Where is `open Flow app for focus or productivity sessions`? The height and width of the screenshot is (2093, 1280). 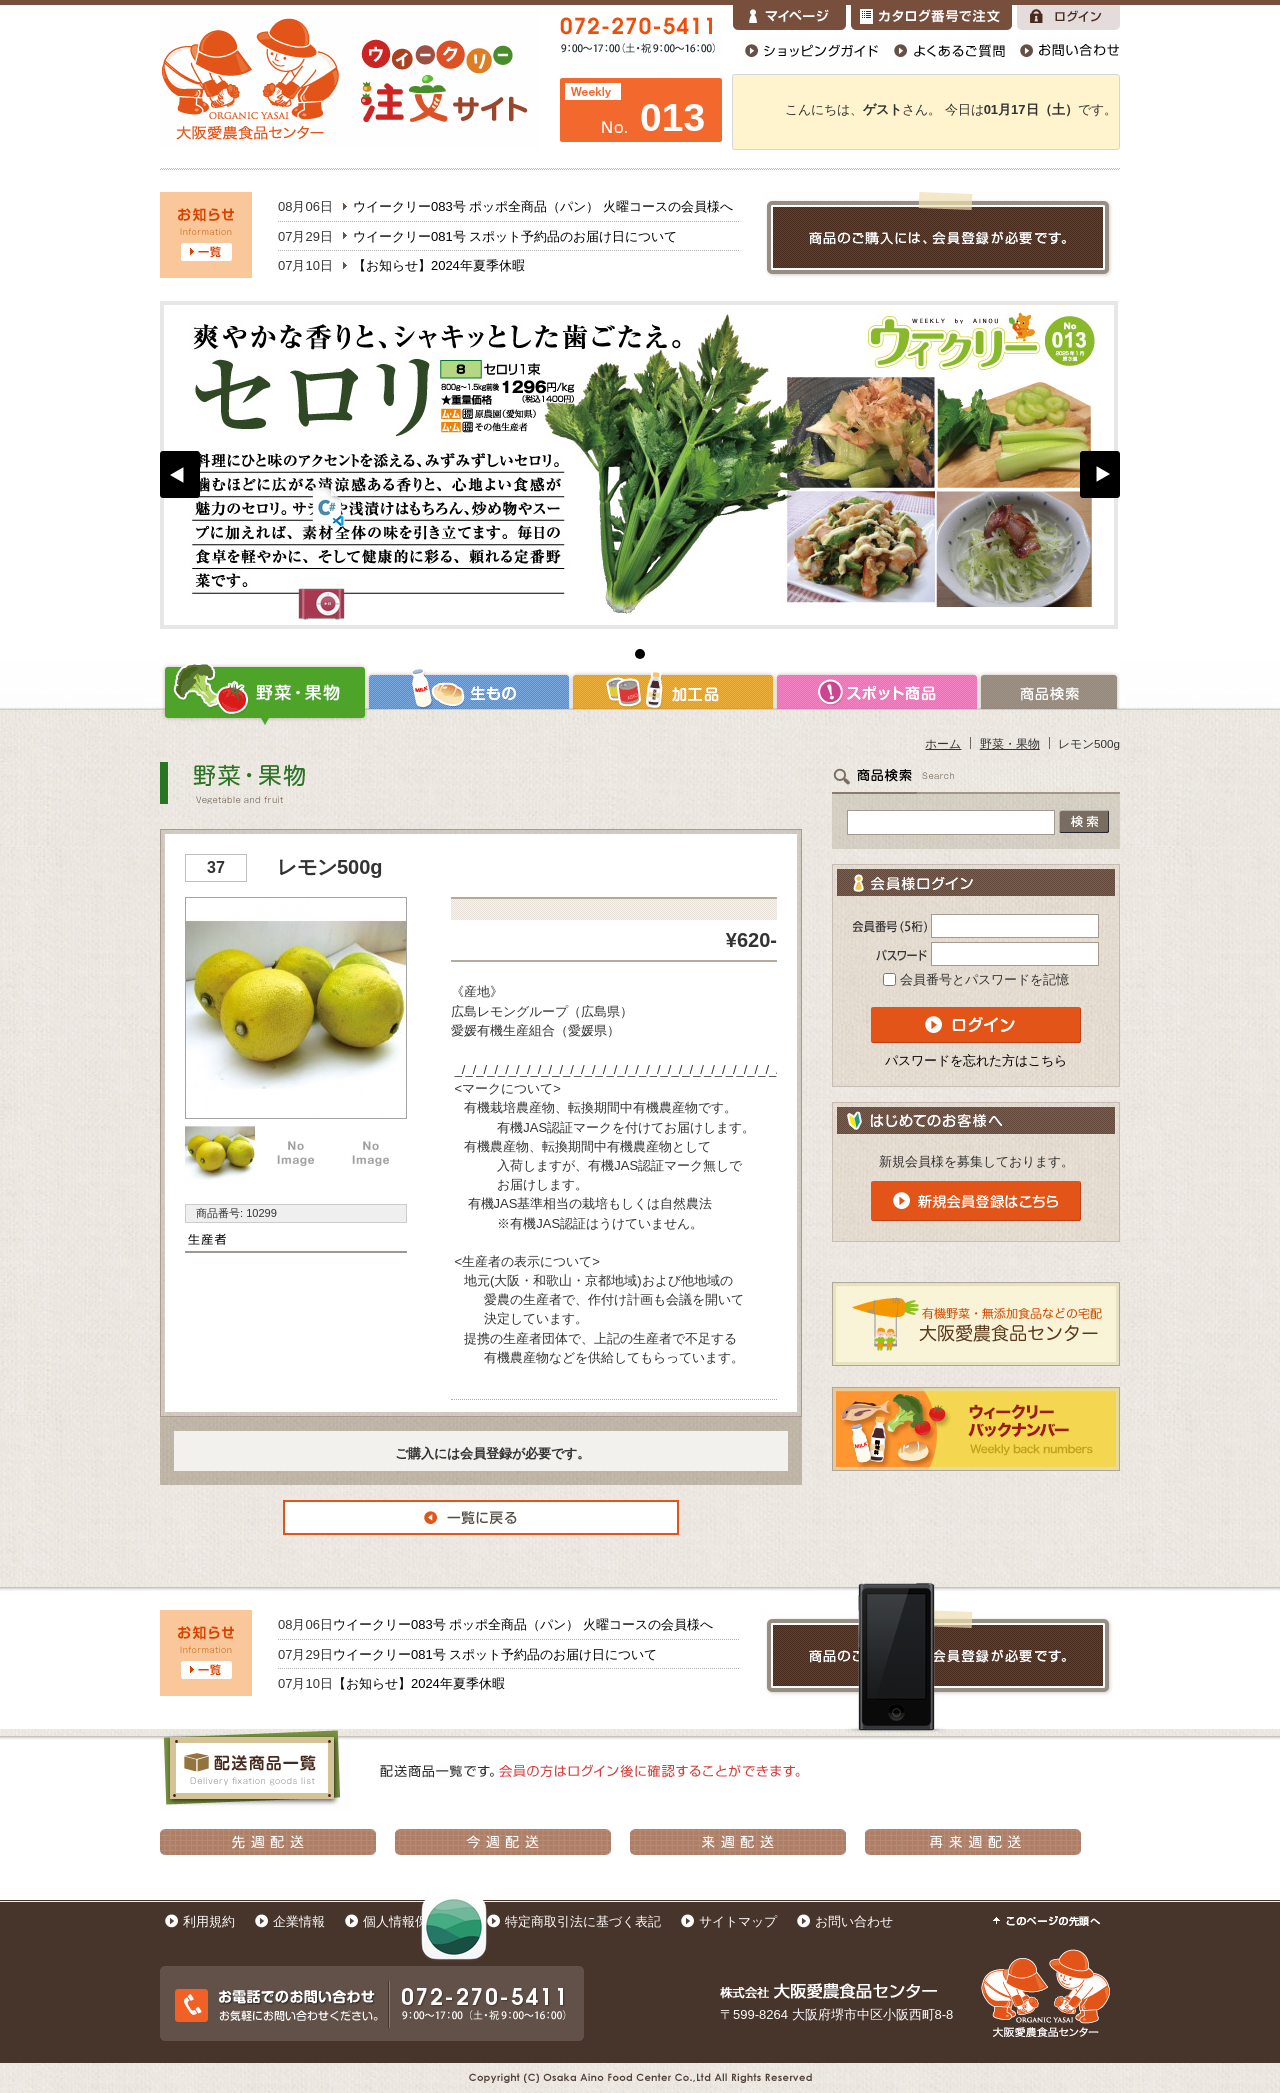 open Flow app for focus or productivity sessions is located at coordinates (454, 1927).